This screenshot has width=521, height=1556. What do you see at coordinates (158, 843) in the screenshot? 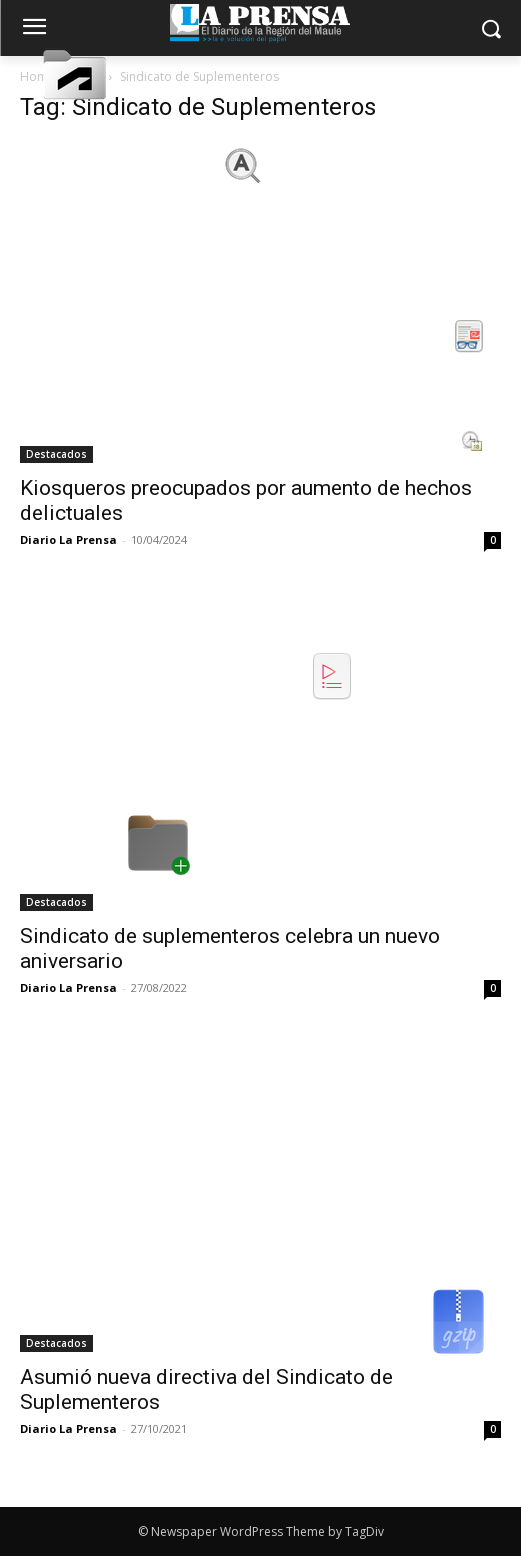
I see `create a new folder` at bounding box center [158, 843].